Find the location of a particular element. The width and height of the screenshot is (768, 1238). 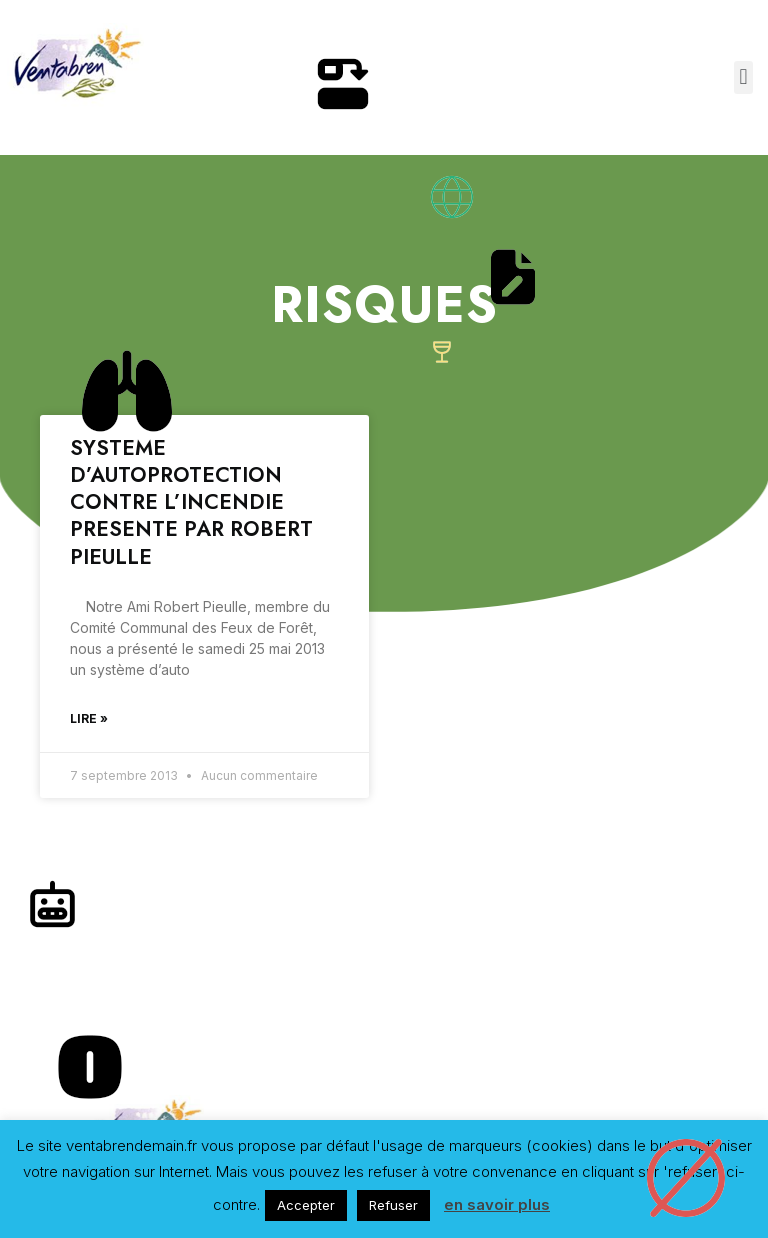

access AI assistant or chatbot is located at coordinates (52, 906).